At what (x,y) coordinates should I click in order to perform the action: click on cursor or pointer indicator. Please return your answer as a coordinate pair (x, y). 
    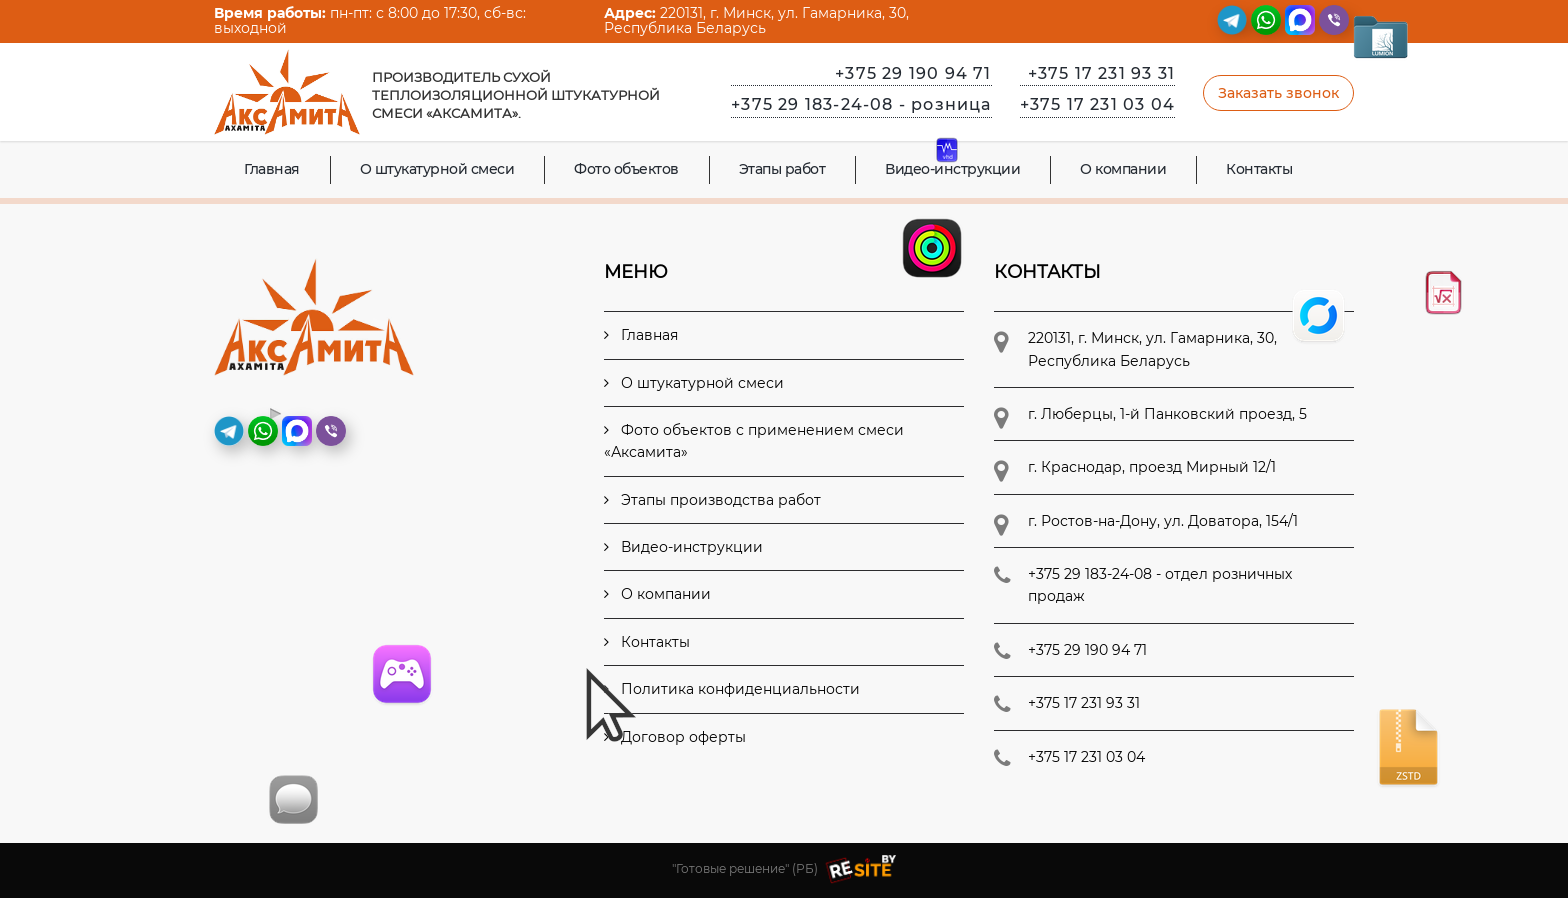
    Looking at the image, I should click on (612, 705).